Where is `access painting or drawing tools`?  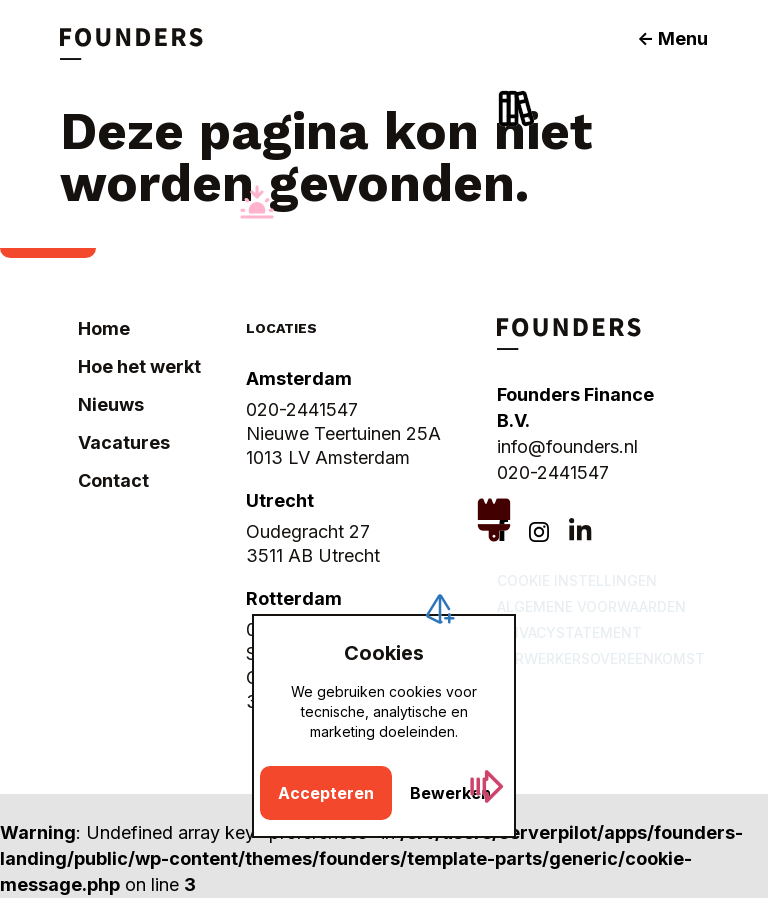 access painting or drawing tools is located at coordinates (494, 520).